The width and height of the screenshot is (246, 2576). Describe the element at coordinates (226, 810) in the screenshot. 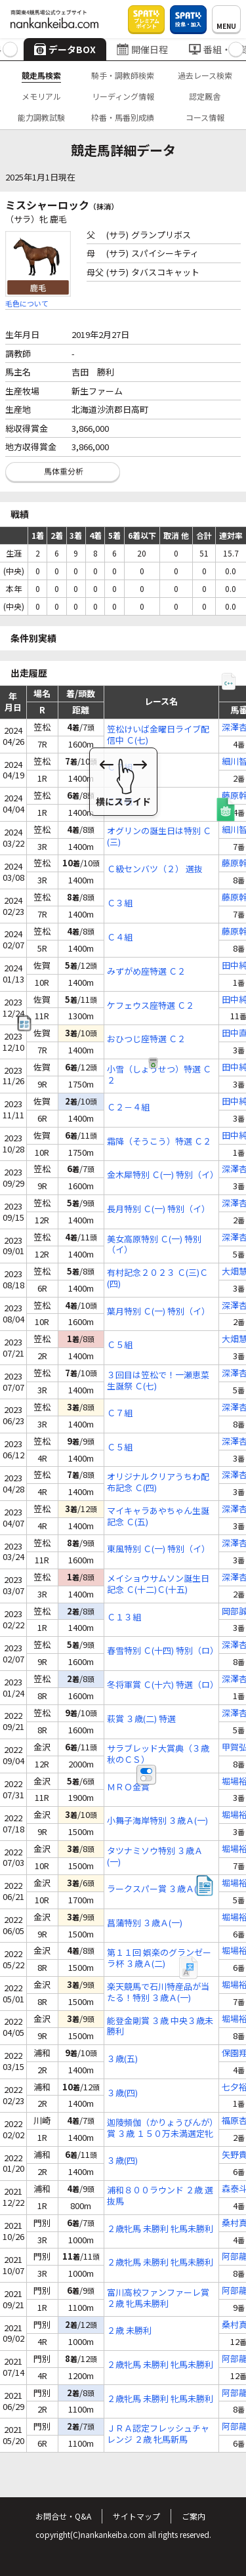

I see `a godot shader file` at that location.